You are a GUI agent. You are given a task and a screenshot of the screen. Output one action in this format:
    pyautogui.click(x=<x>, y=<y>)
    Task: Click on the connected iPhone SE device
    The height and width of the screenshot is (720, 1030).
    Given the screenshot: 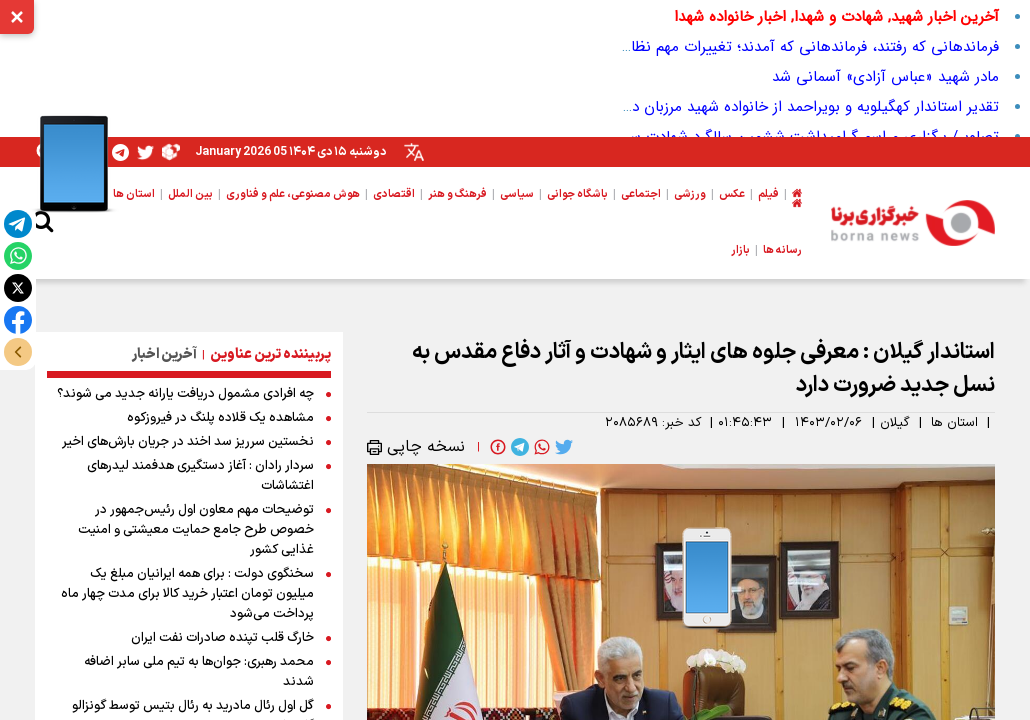 What is the action you would take?
    pyautogui.click(x=707, y=579)
    